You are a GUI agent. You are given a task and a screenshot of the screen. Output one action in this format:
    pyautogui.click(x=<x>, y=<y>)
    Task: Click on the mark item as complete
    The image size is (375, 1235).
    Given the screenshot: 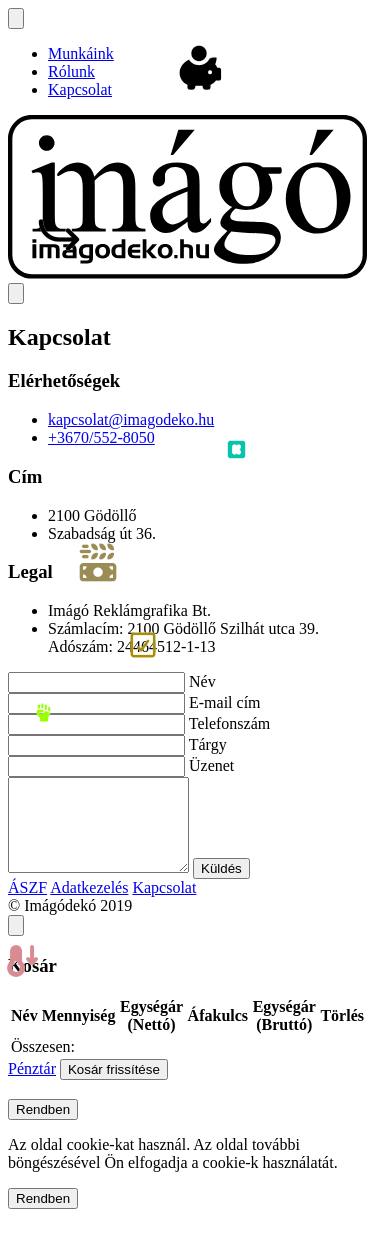 What is the action you would take?
    pyautogui.click(x=143, y=645)
    